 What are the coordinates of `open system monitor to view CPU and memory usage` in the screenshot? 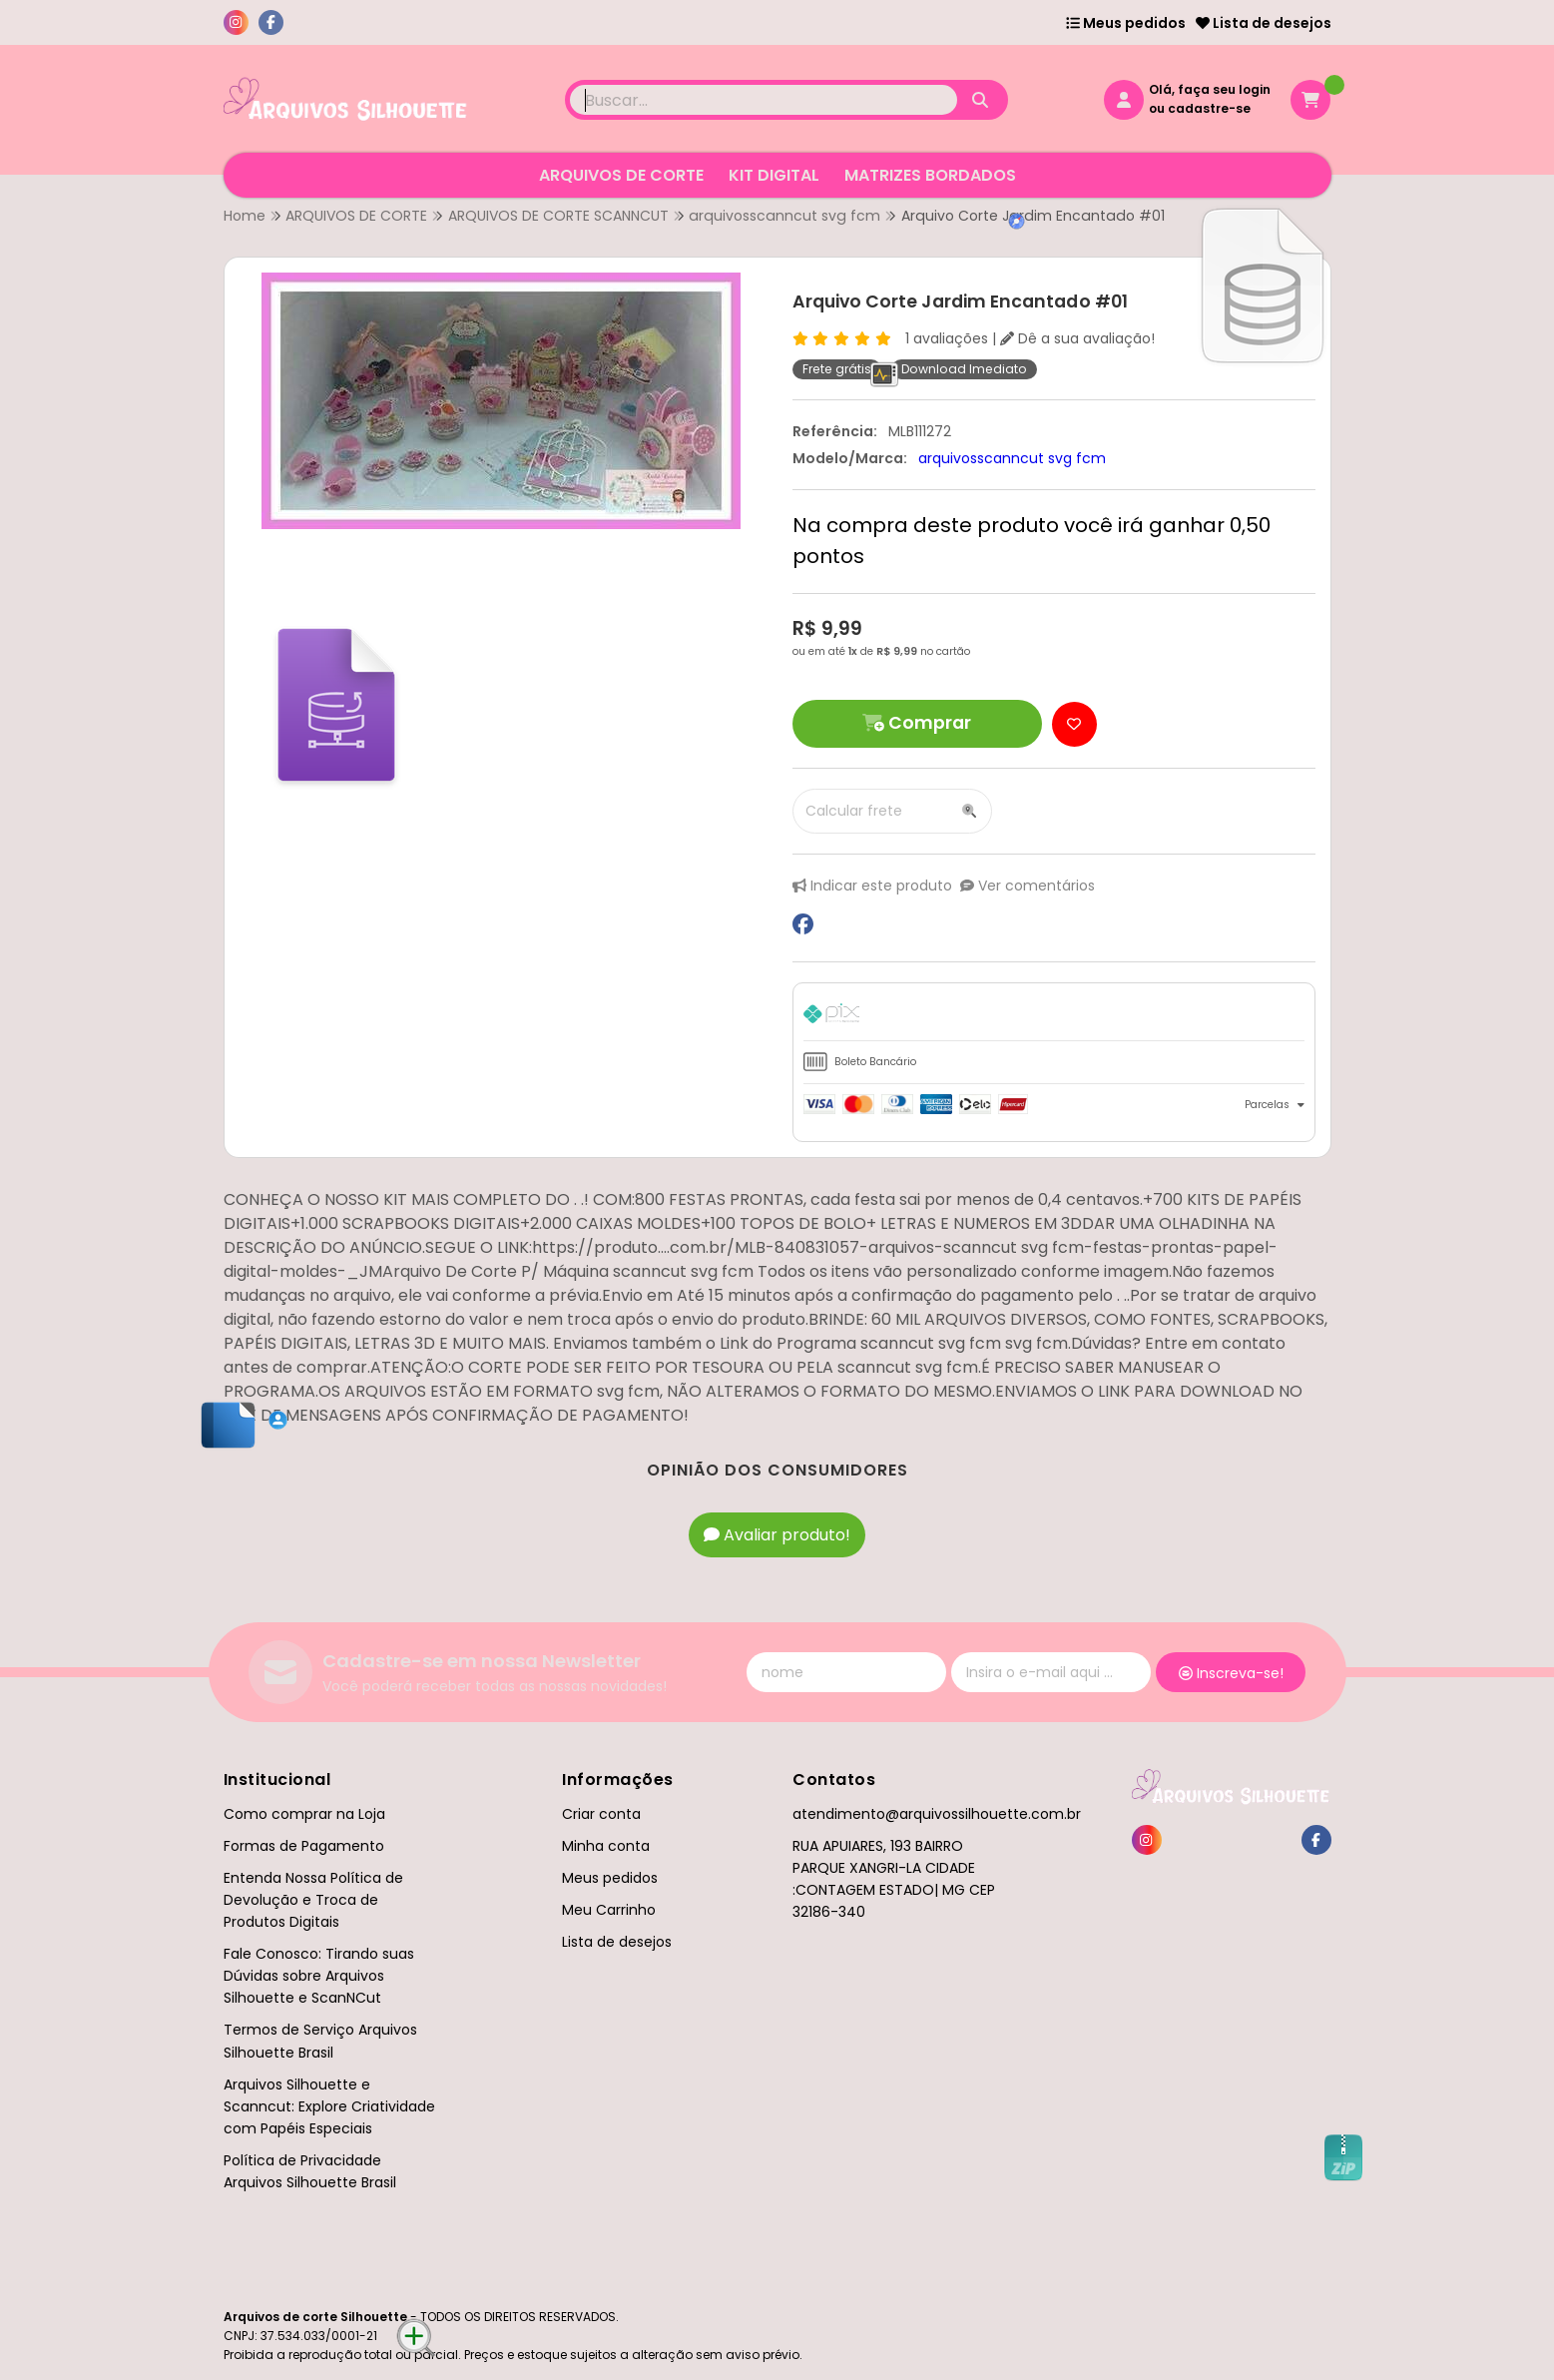 It's located at (884, 374).